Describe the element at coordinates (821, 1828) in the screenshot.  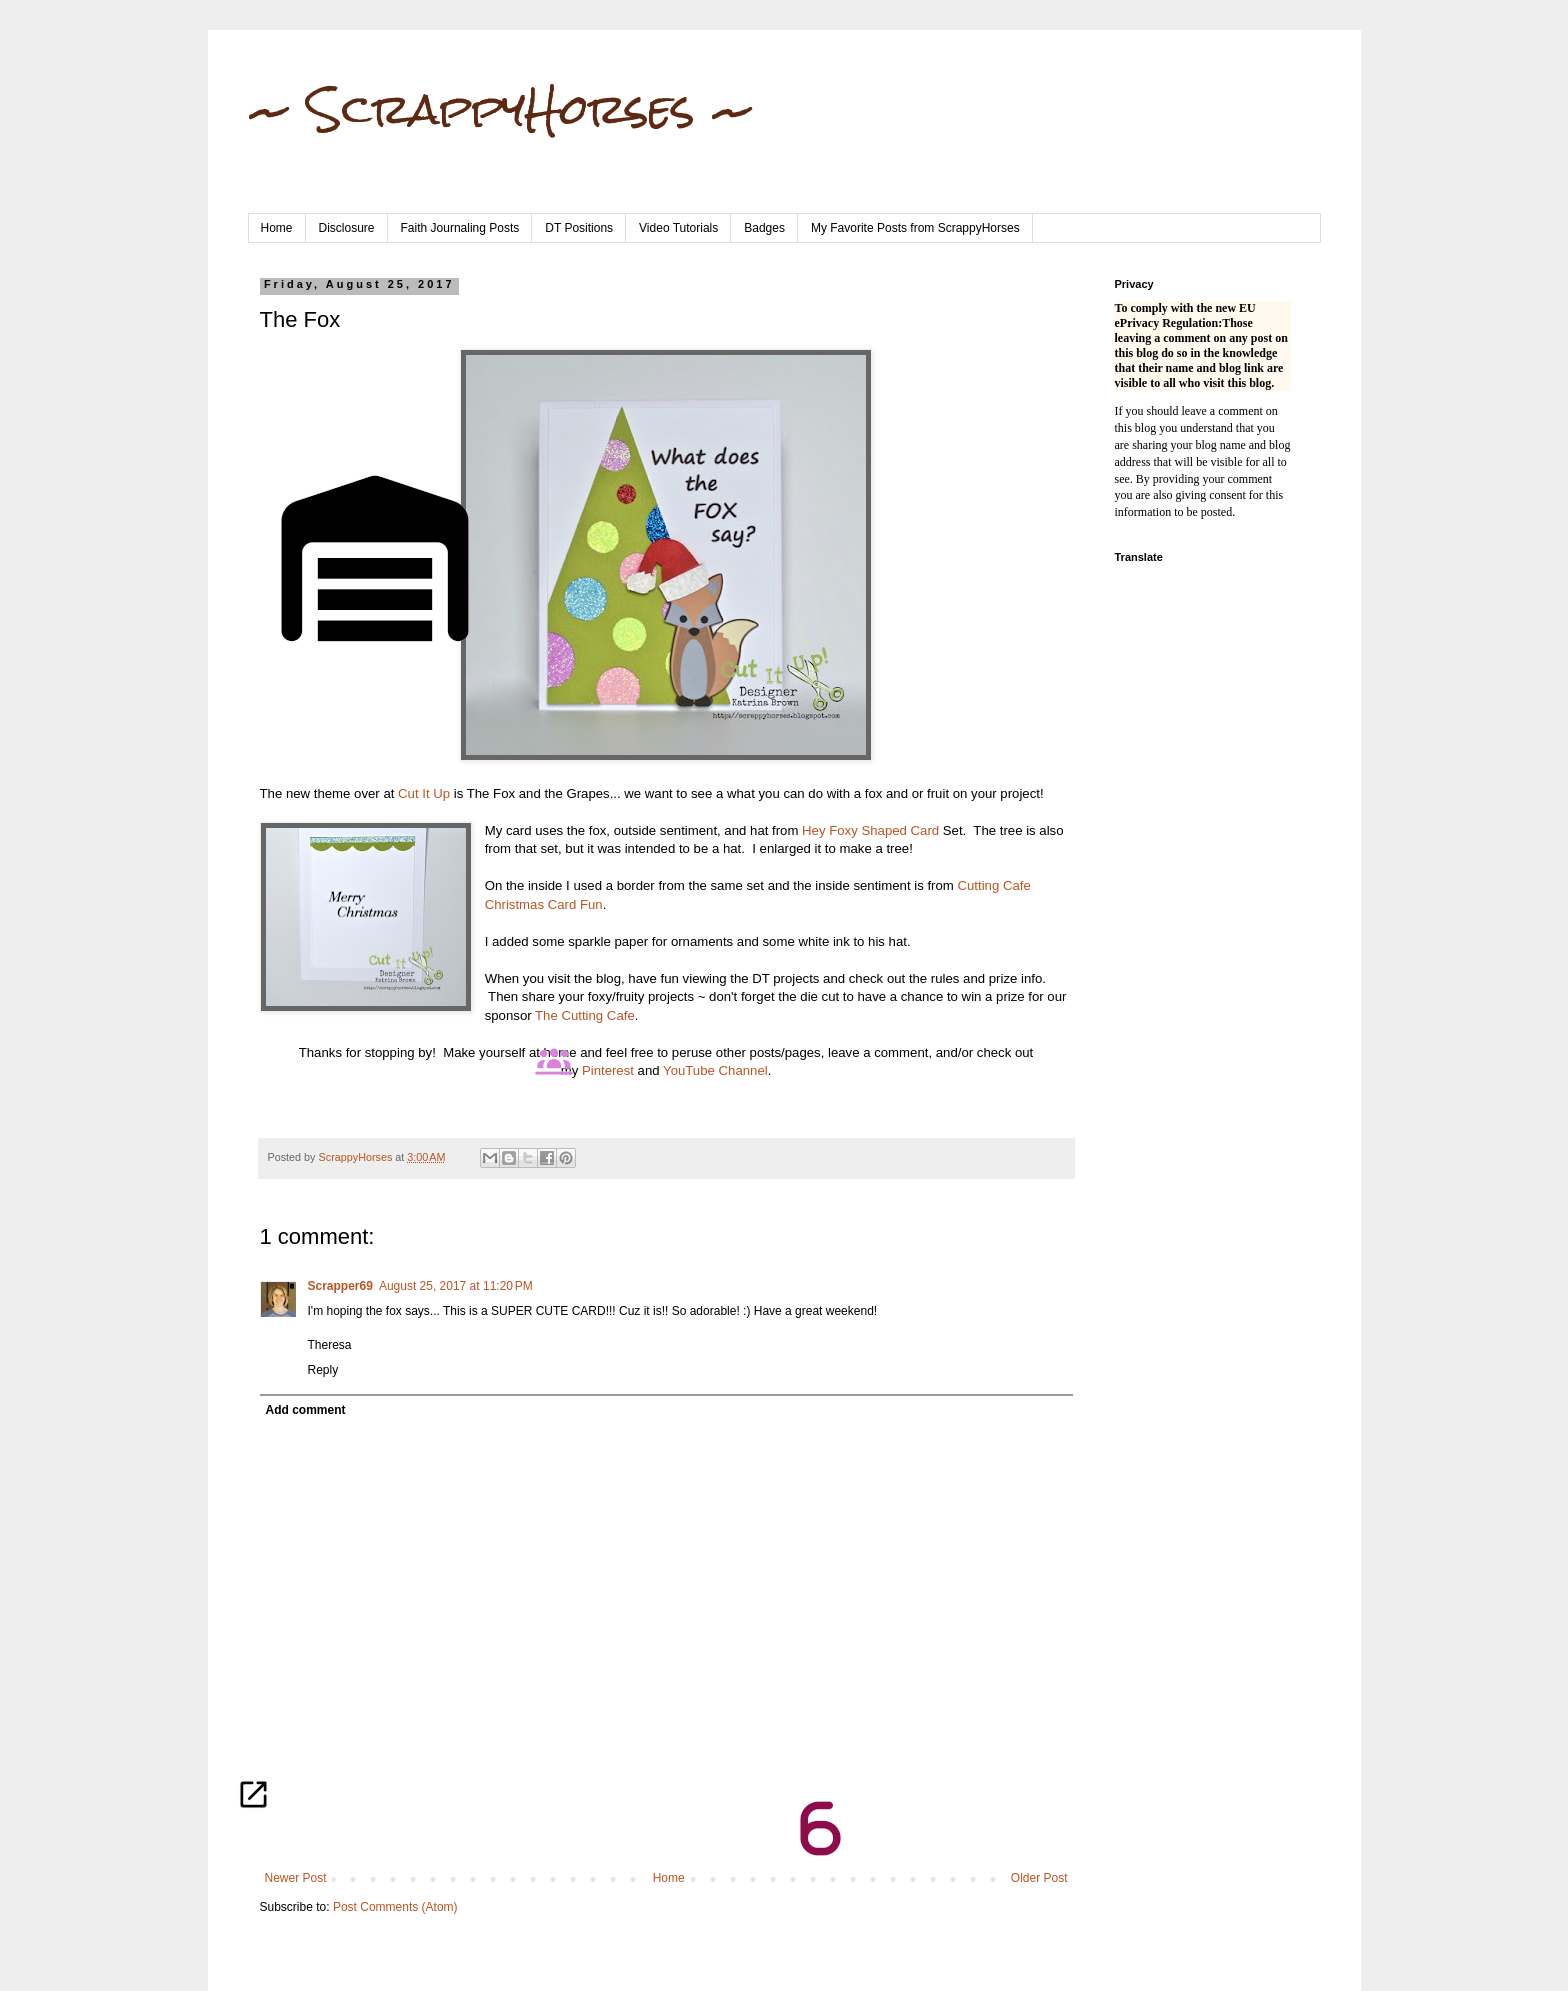
I see `indicates the number six in a list or count` at that location.